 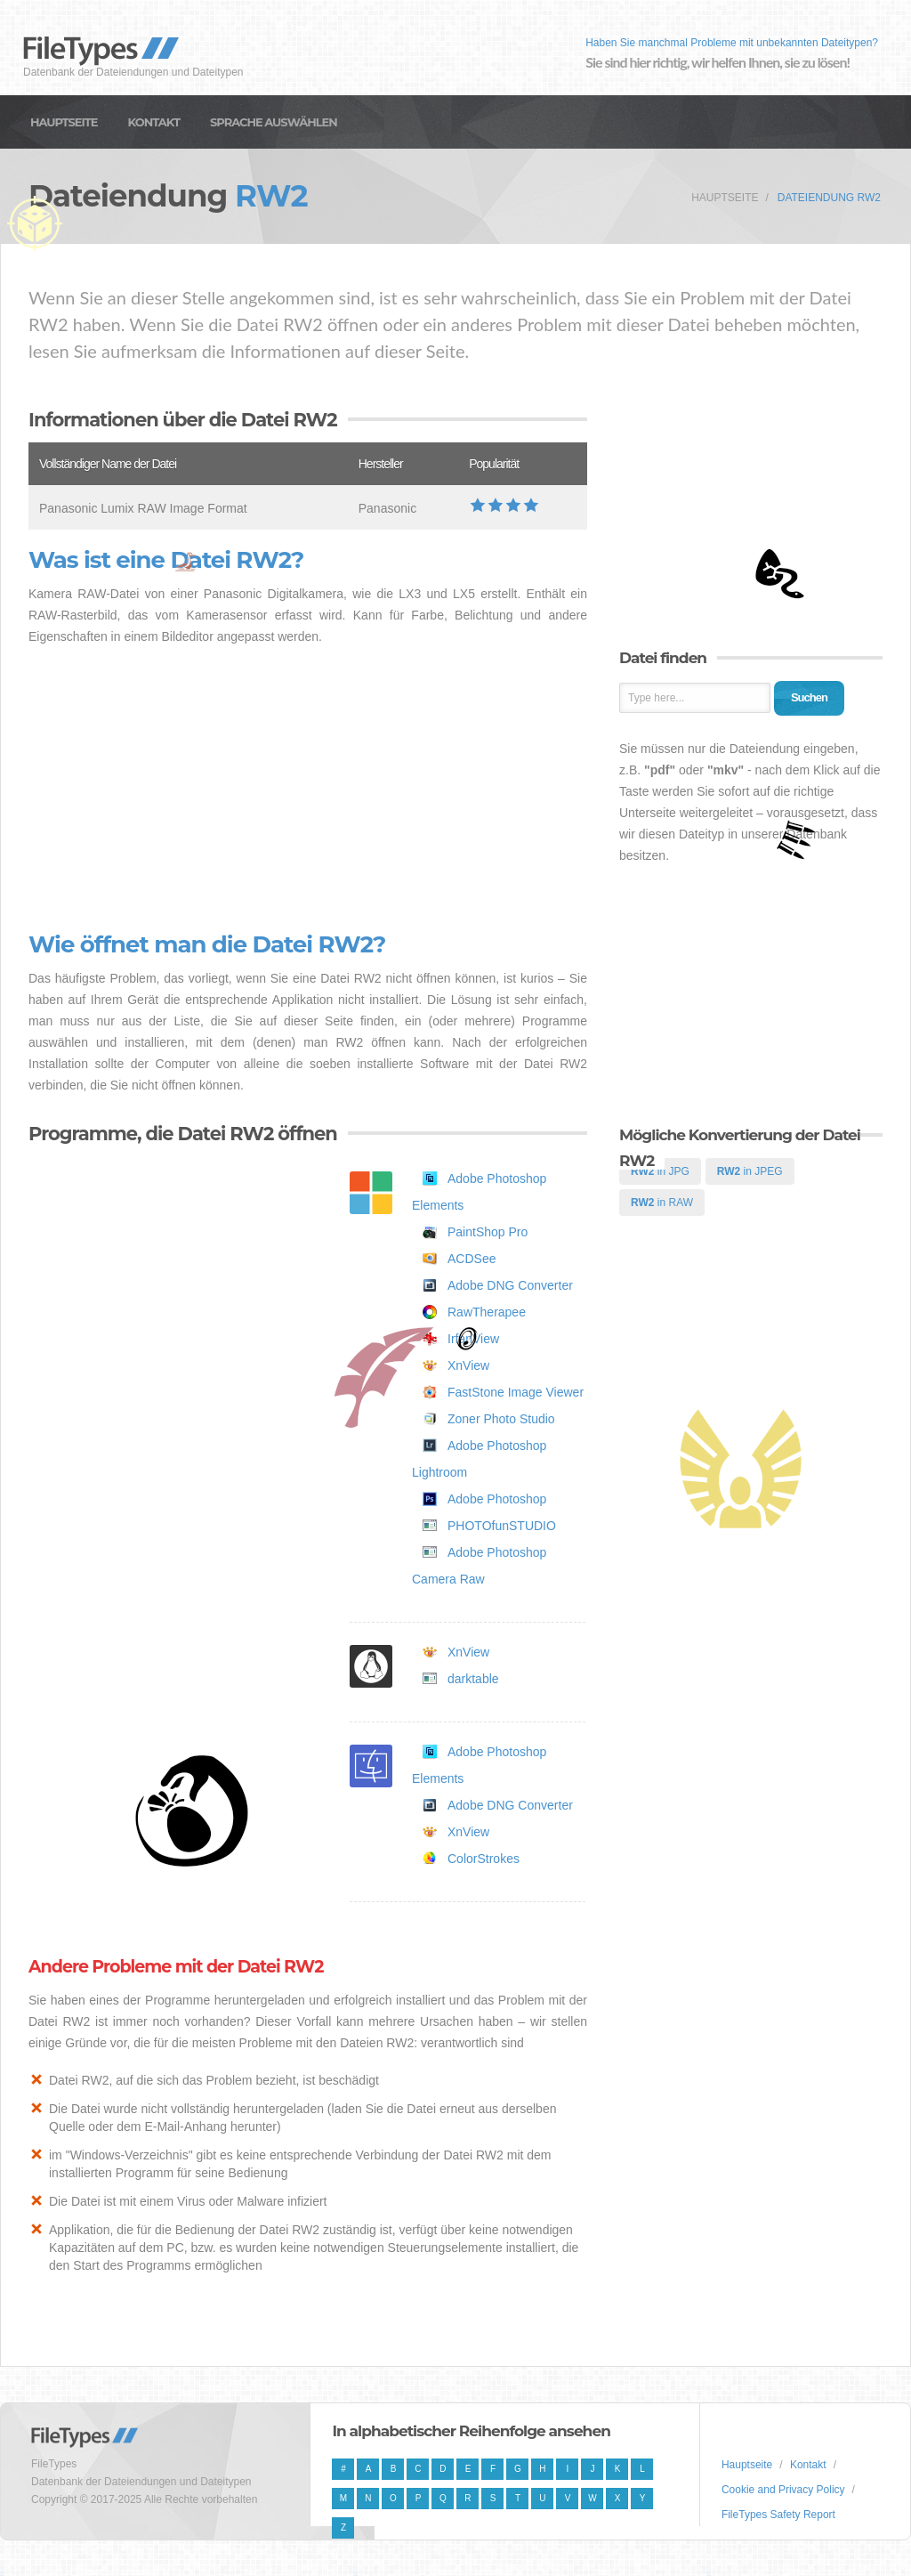 What do you see at coordinates (35, 223) in the screenshot?
I see `target a random selection or dice roll` at bounding box center [35, 223].